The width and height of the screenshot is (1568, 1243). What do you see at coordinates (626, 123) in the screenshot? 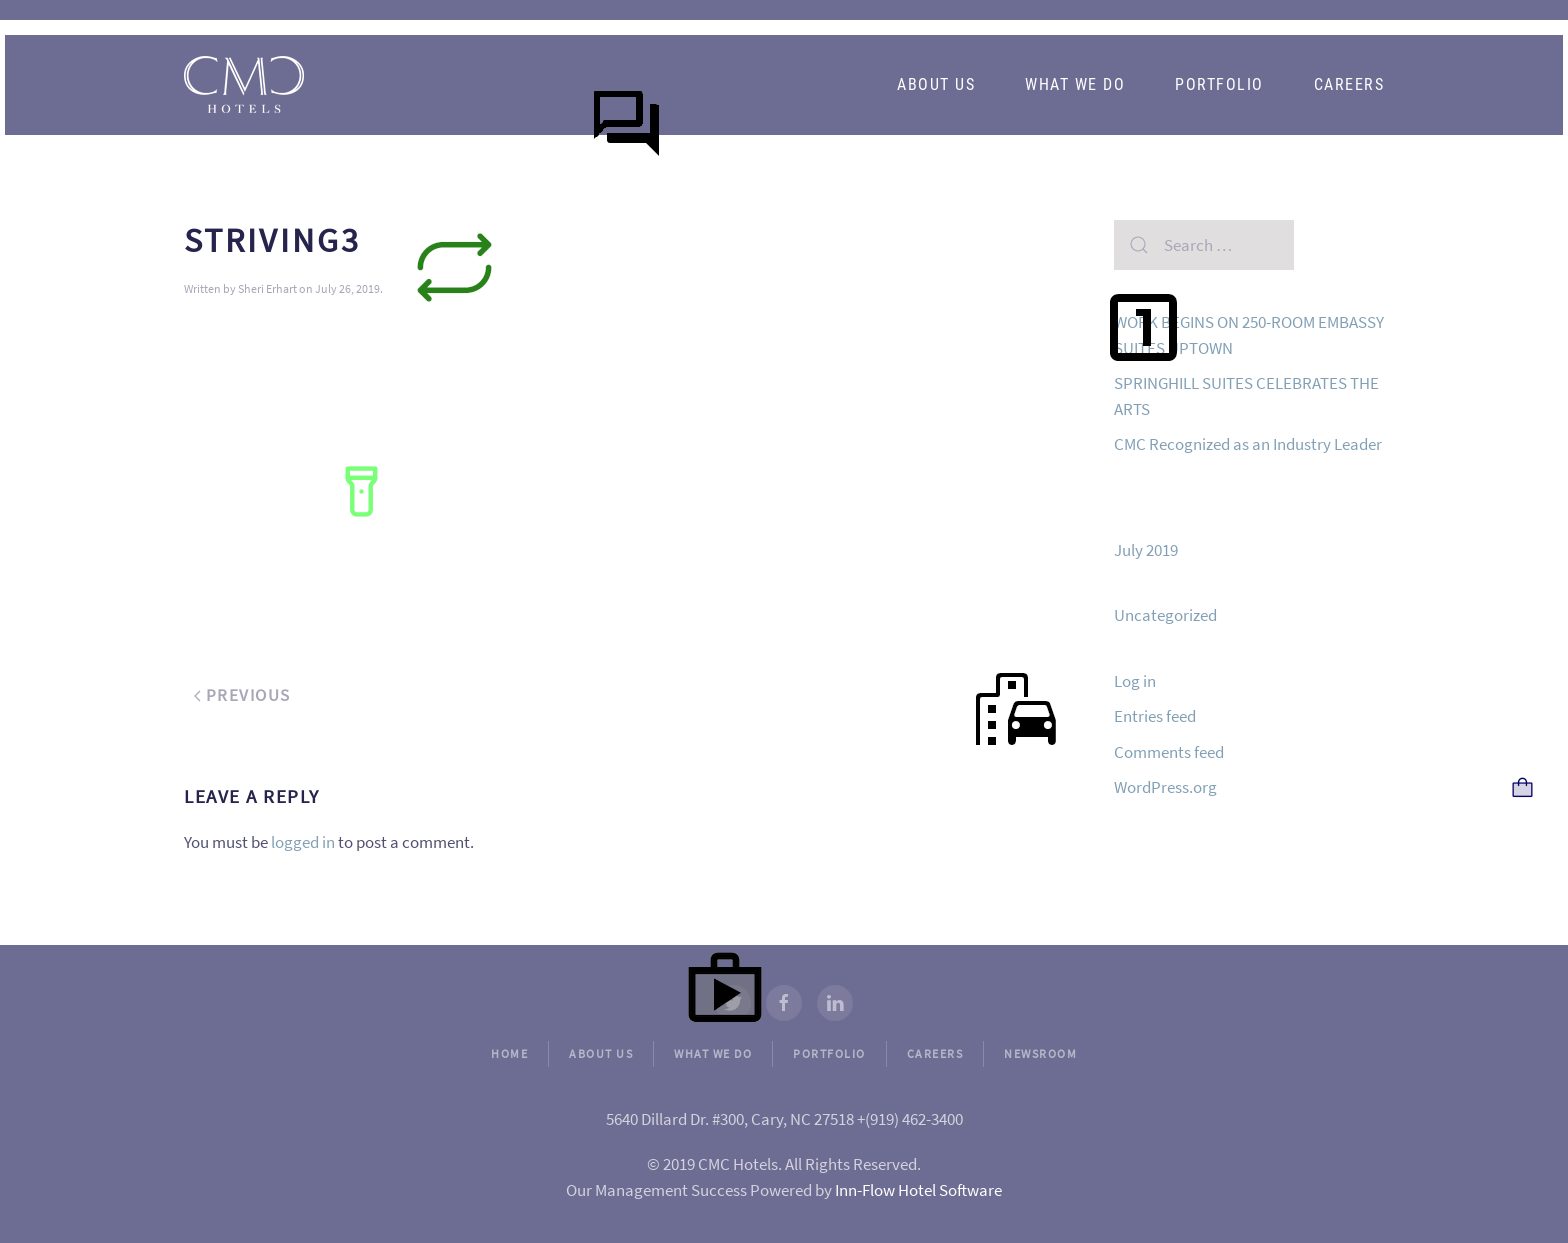
I see `open chat or messaging feature` at bounding box center [626, 123].